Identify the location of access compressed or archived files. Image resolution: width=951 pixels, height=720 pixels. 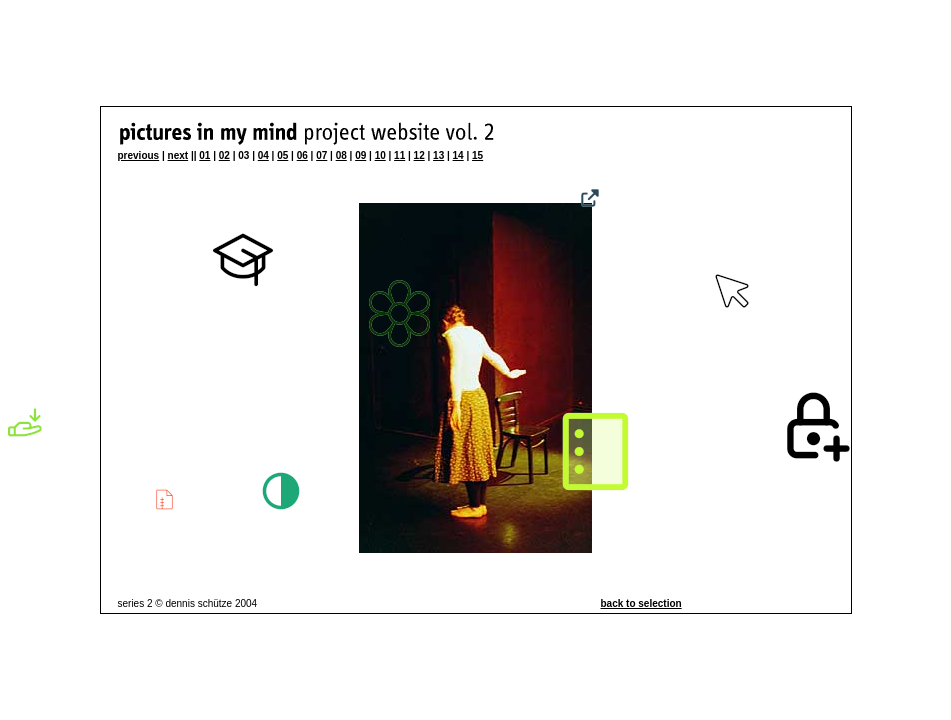
(164, 499).